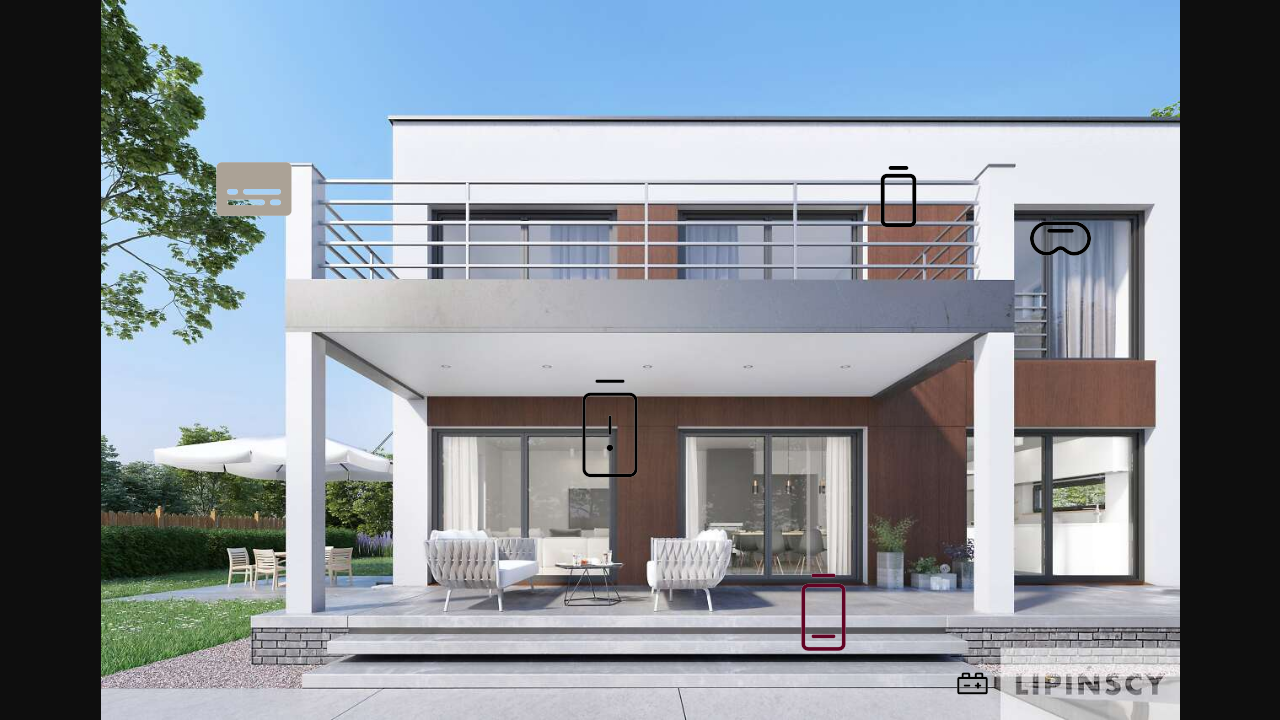  What do you see at coordinates (1060, 238) in the screenshot?
I see `access virtual reality or AR settings` at bounding box center [1060, 238].